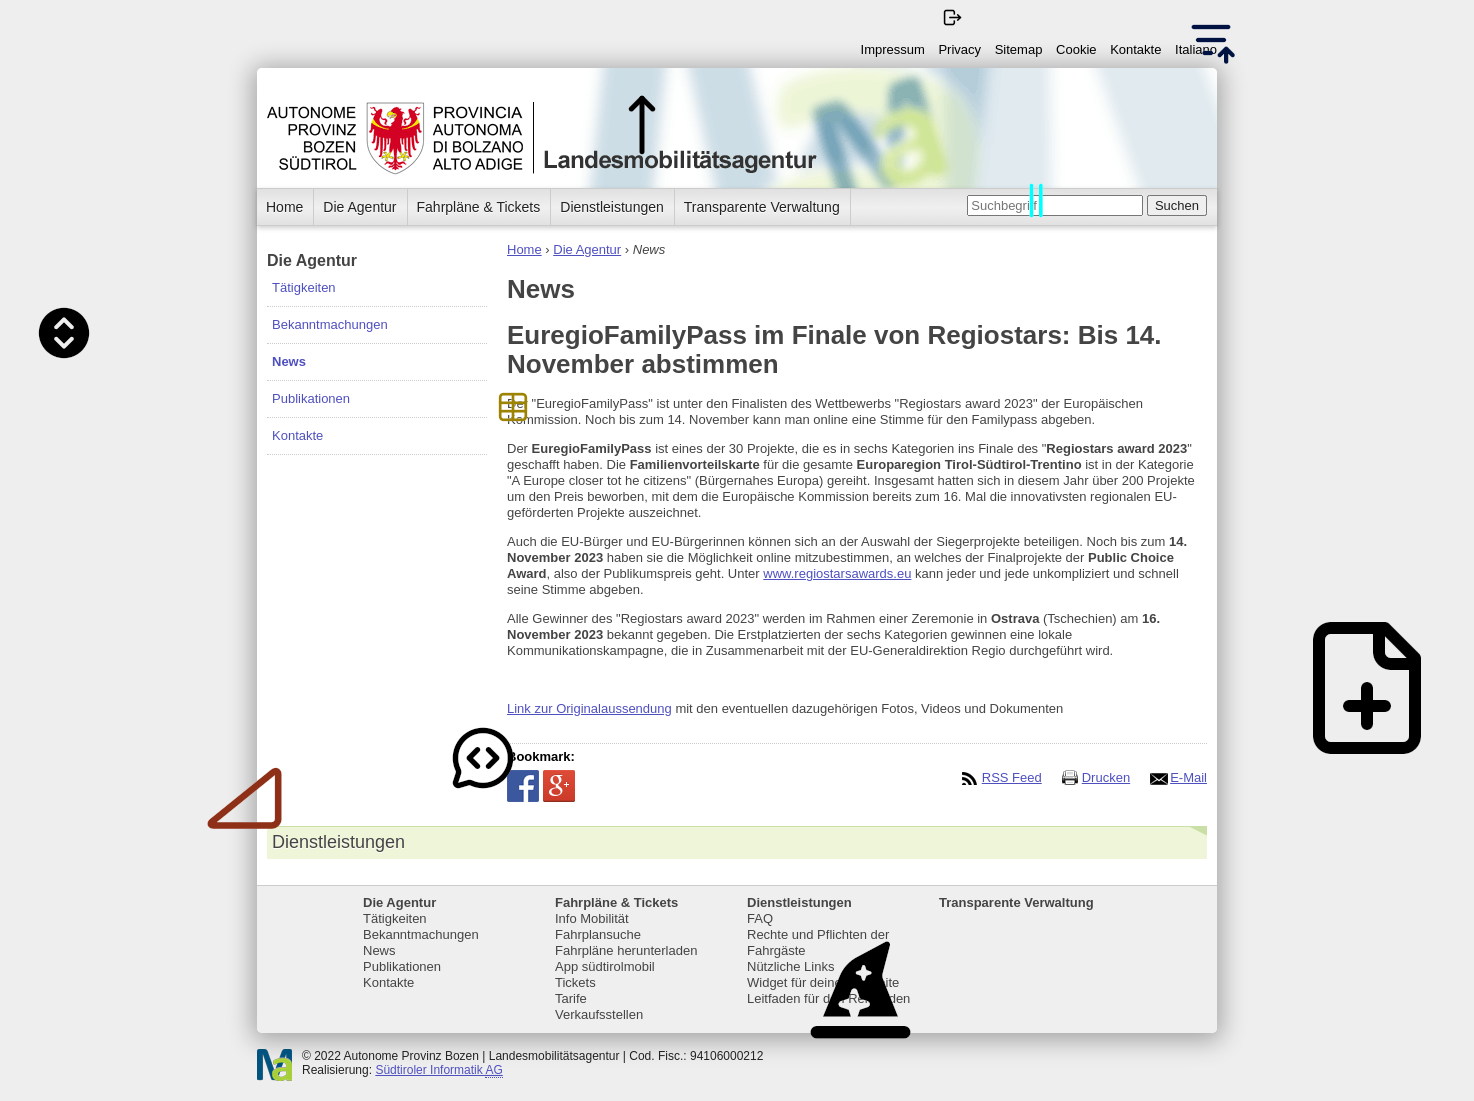 The height and width of the screenshot is (1101, 1474). I want to click on log out of your account, so click(952, 17).